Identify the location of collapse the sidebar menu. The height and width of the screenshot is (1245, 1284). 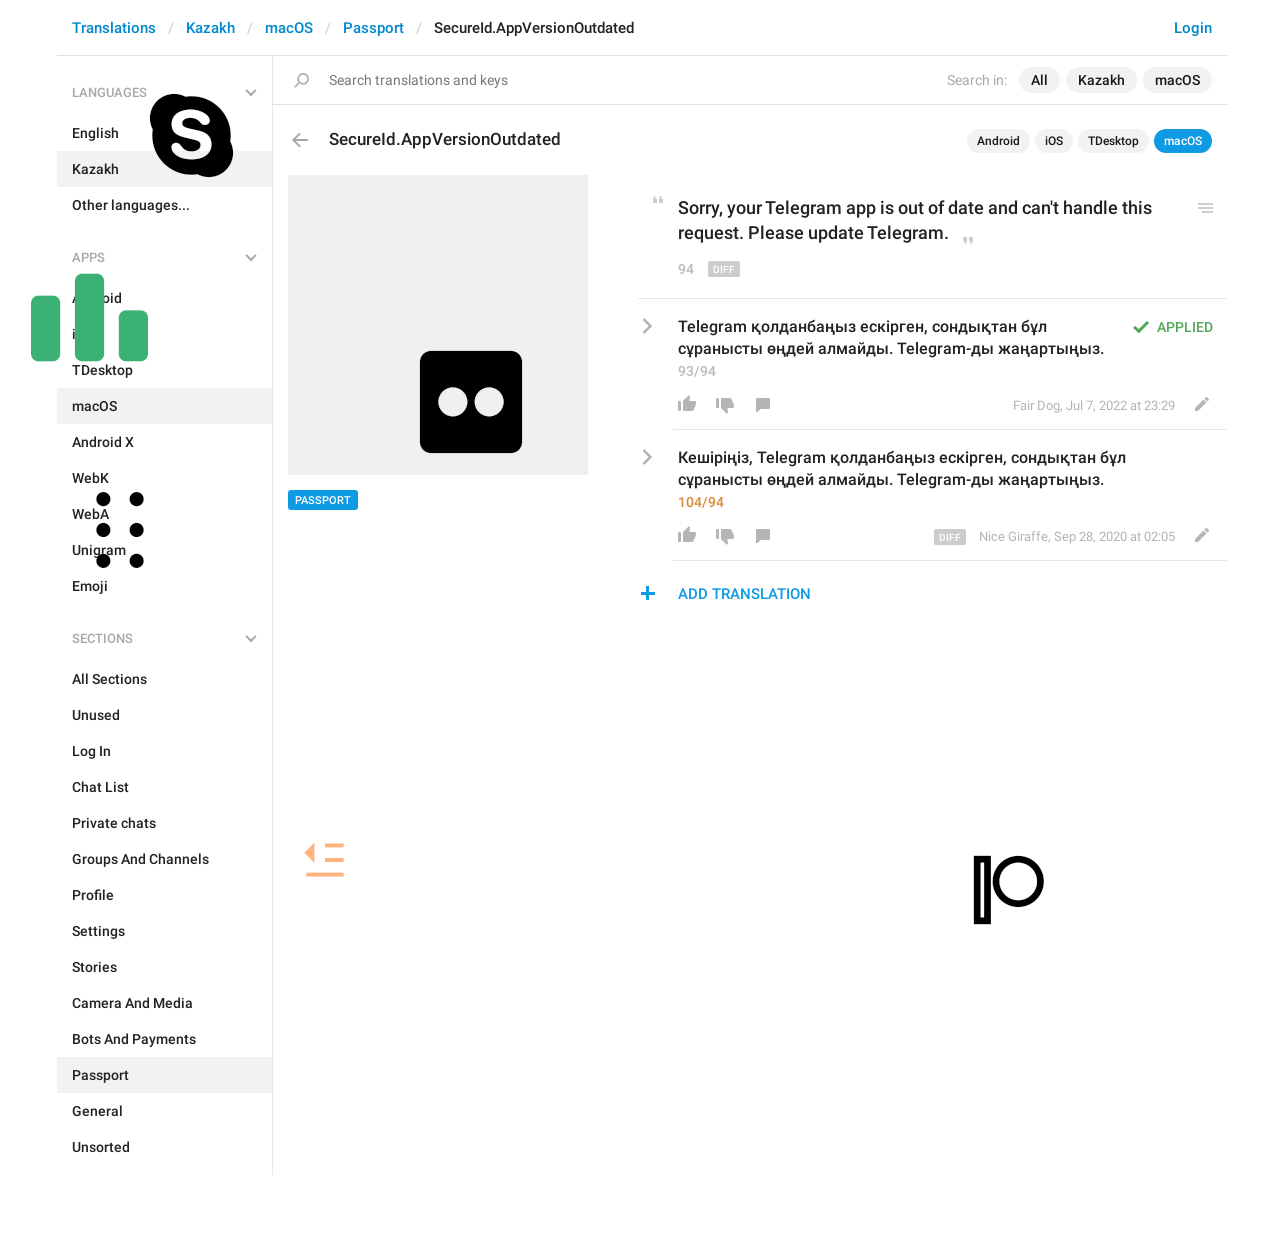
(325, 860).